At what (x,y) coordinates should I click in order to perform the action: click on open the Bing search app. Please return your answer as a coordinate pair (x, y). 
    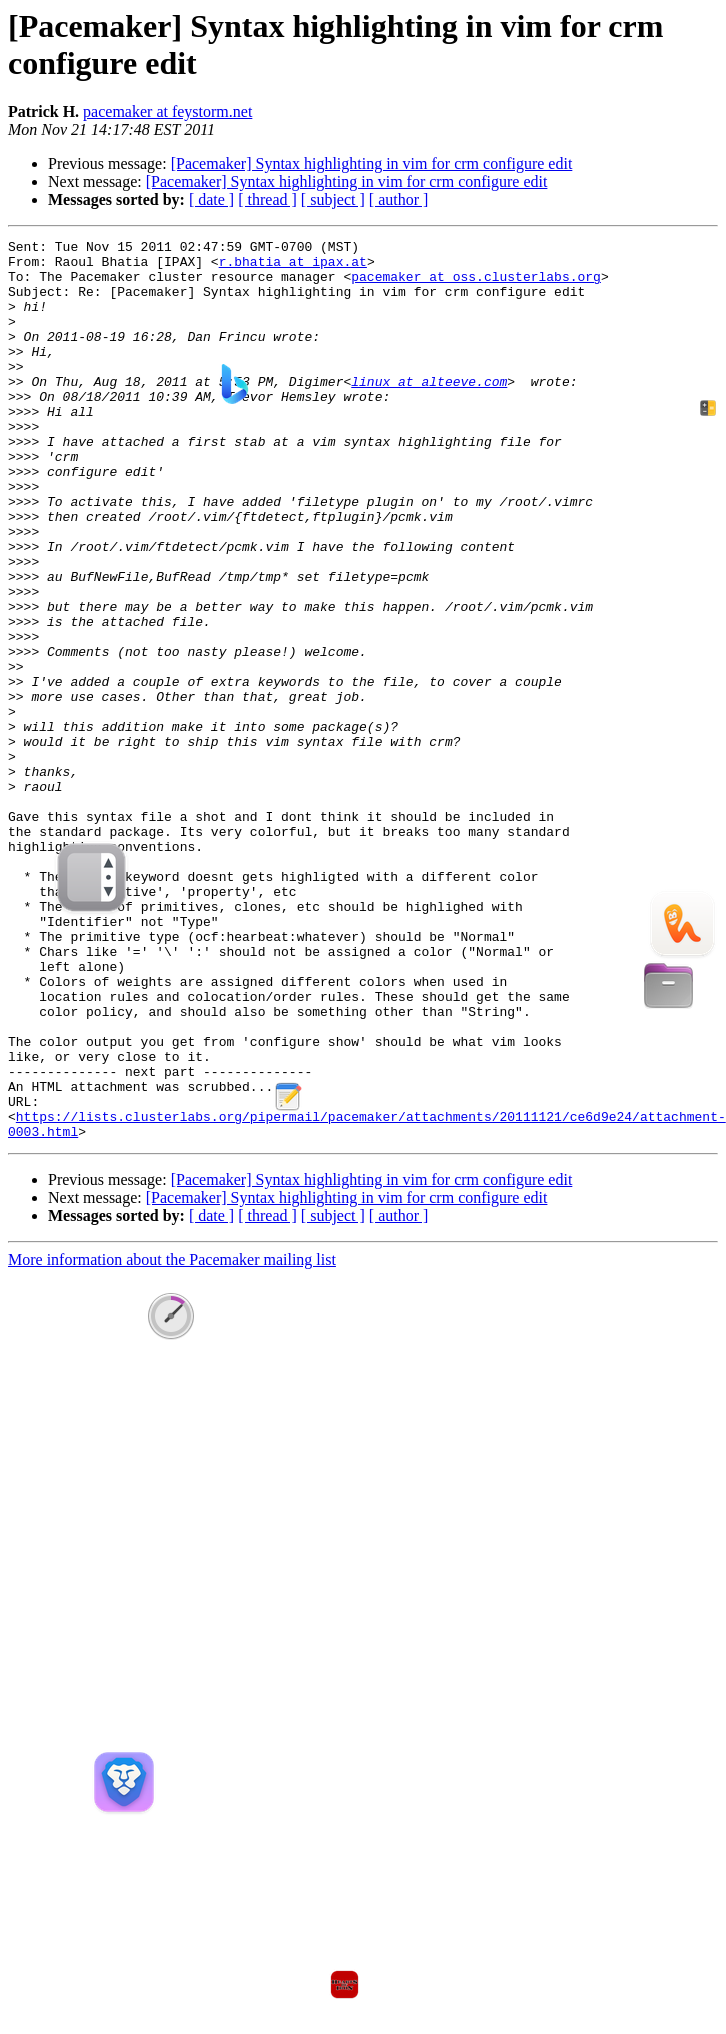
    Looking at the image, I should click on (235, 384).